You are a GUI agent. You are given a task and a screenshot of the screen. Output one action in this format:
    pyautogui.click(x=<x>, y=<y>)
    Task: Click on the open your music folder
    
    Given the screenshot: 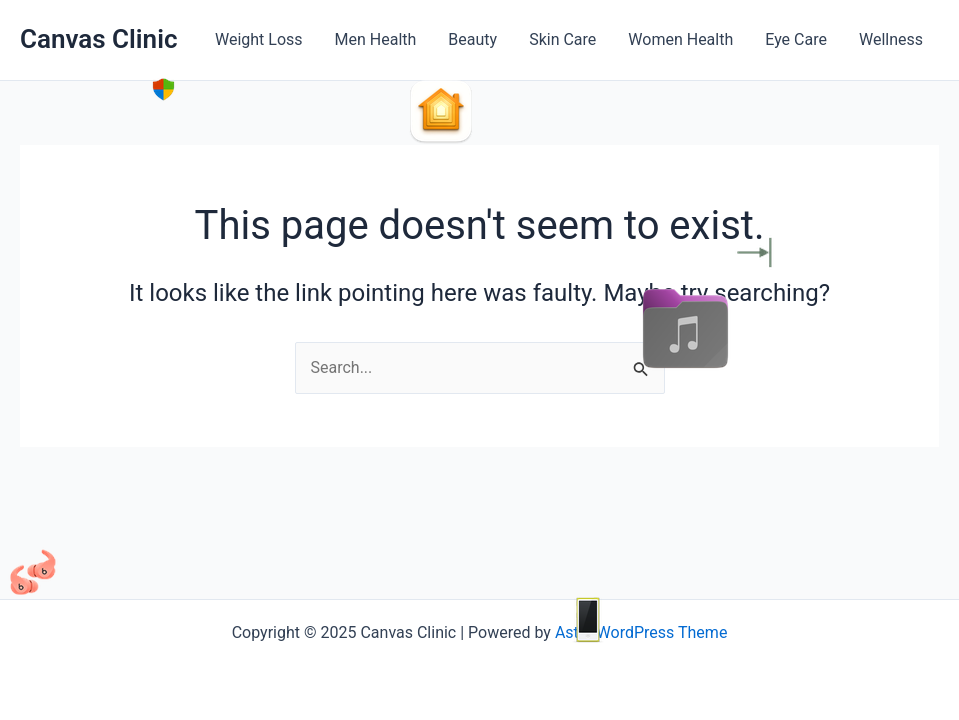 What is the action you would take?
    pyautogui.click(x=685, y=328)
    